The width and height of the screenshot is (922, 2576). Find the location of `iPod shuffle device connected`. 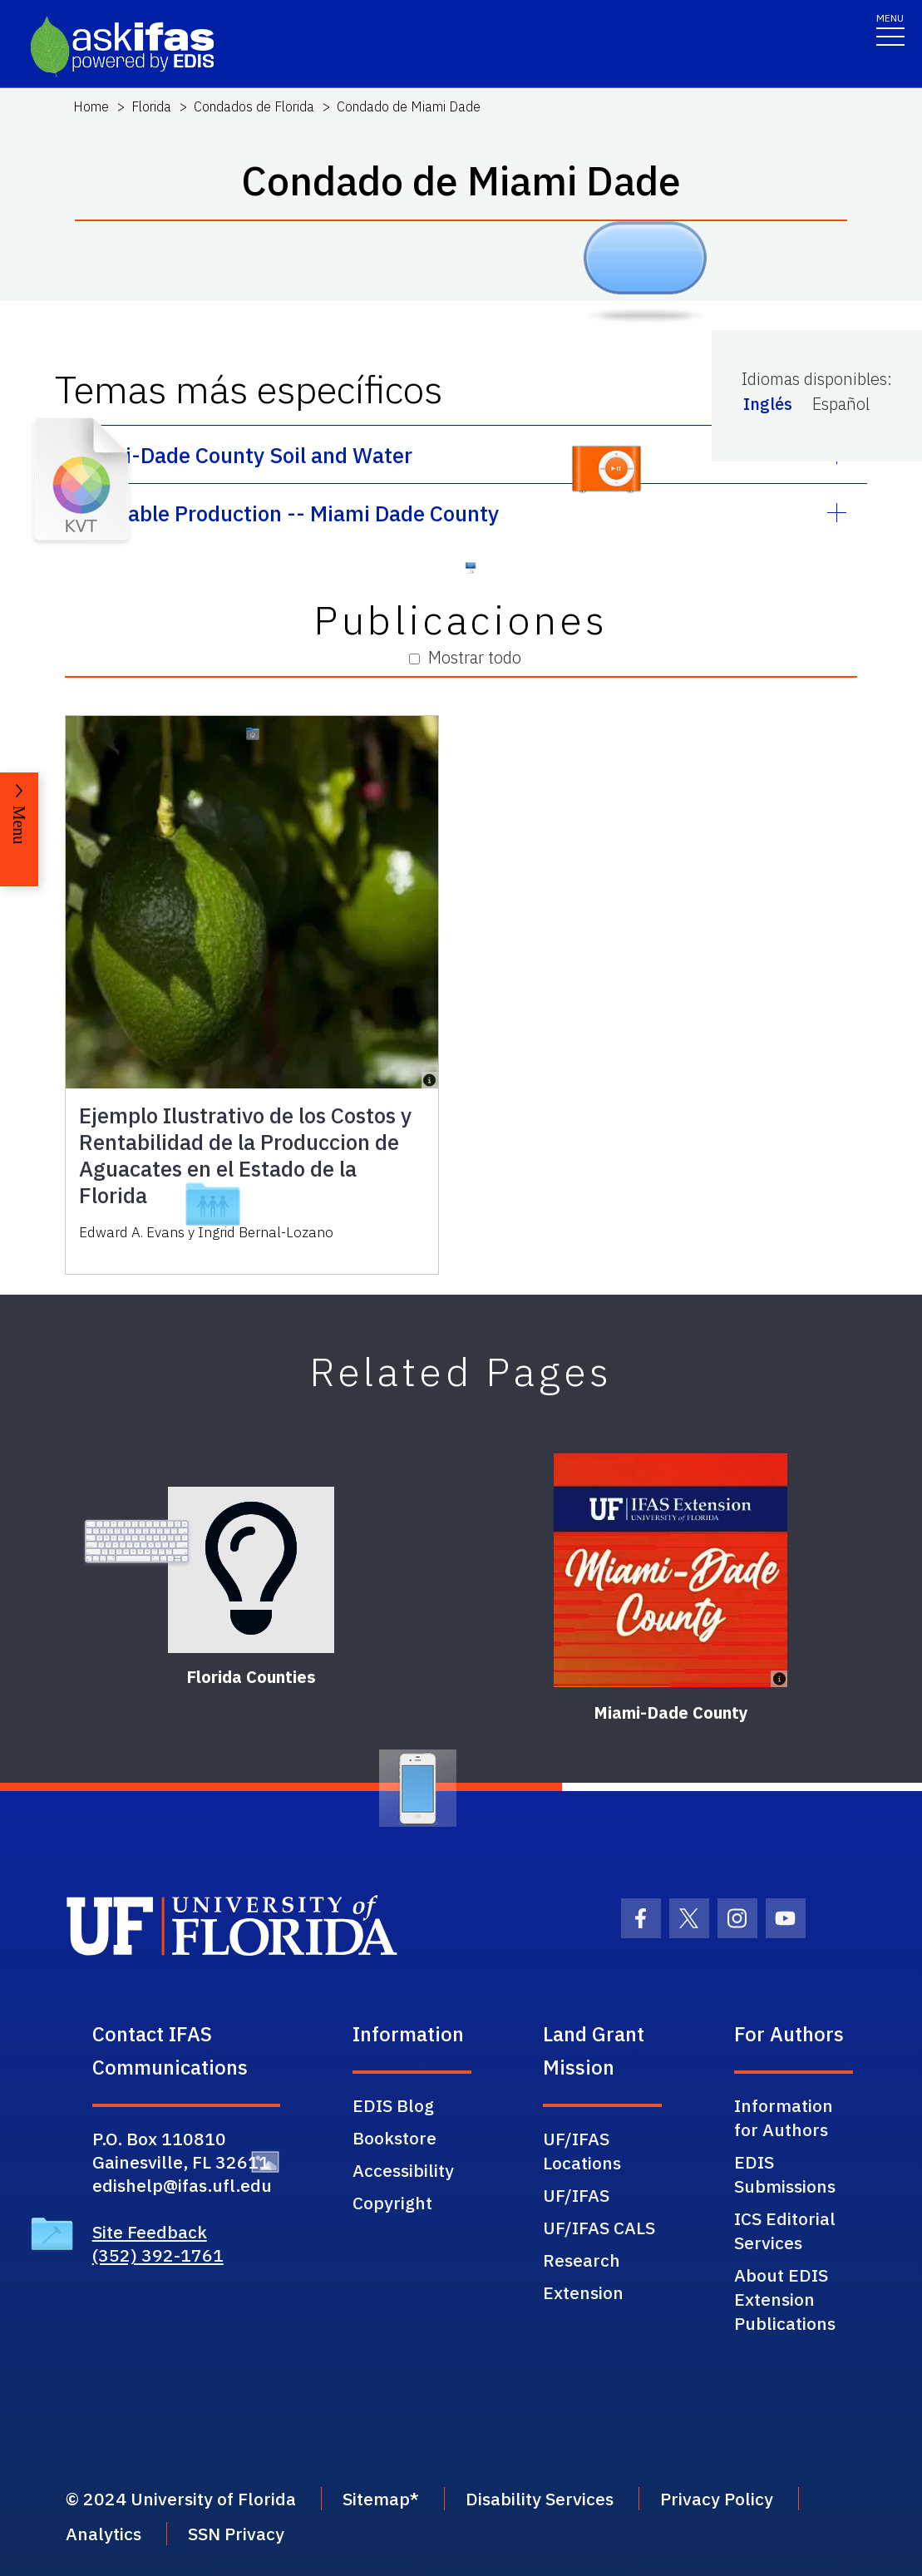

iPod shuffle device connected is located at coordinates (606, 456).